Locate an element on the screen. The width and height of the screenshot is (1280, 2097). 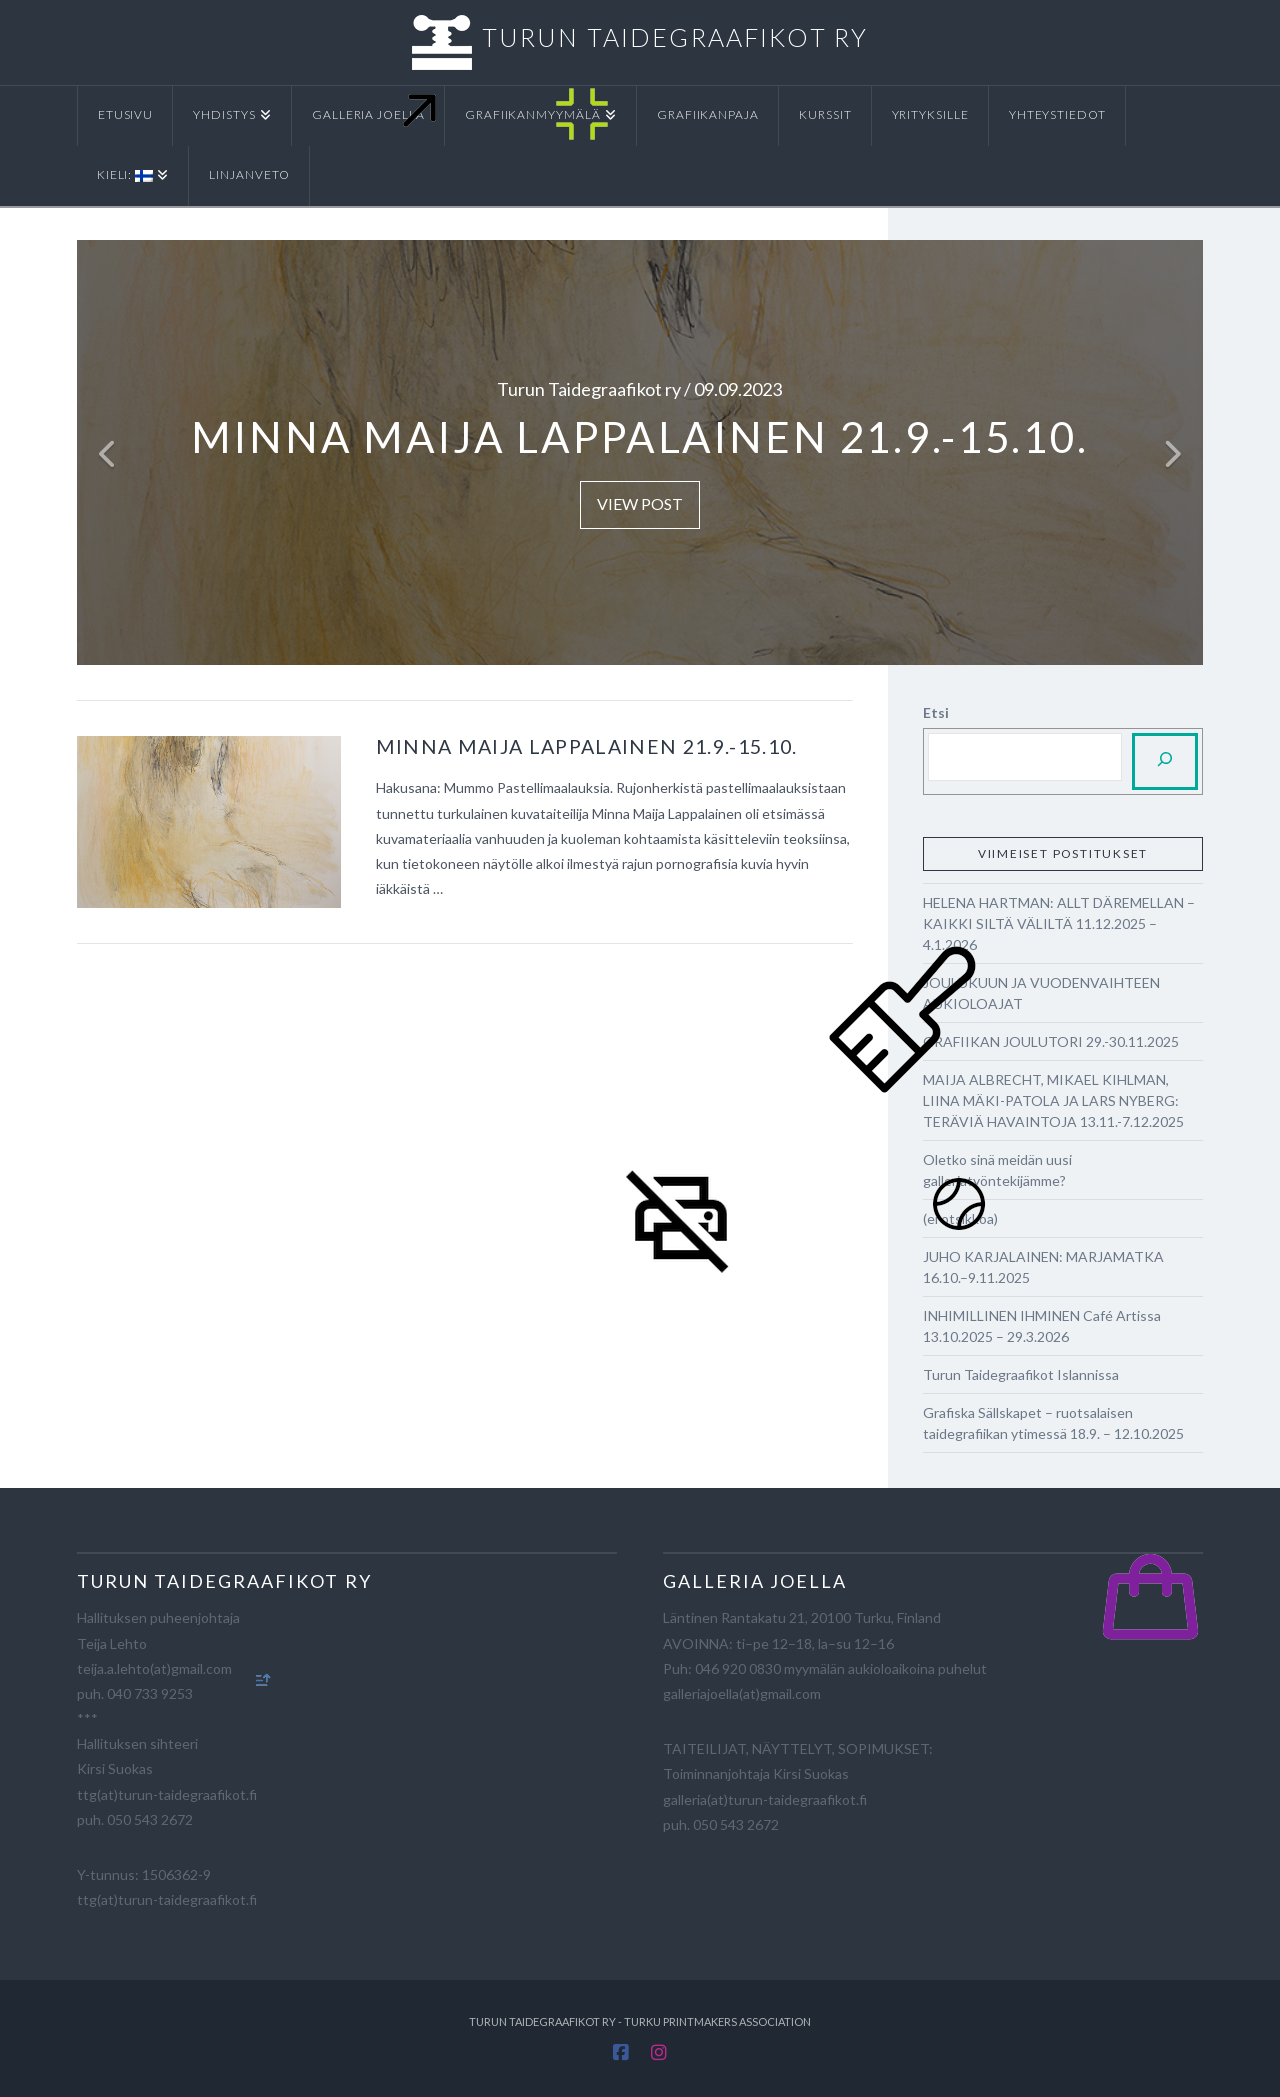
open link in new tab or window is located at coordinates (419, 110).